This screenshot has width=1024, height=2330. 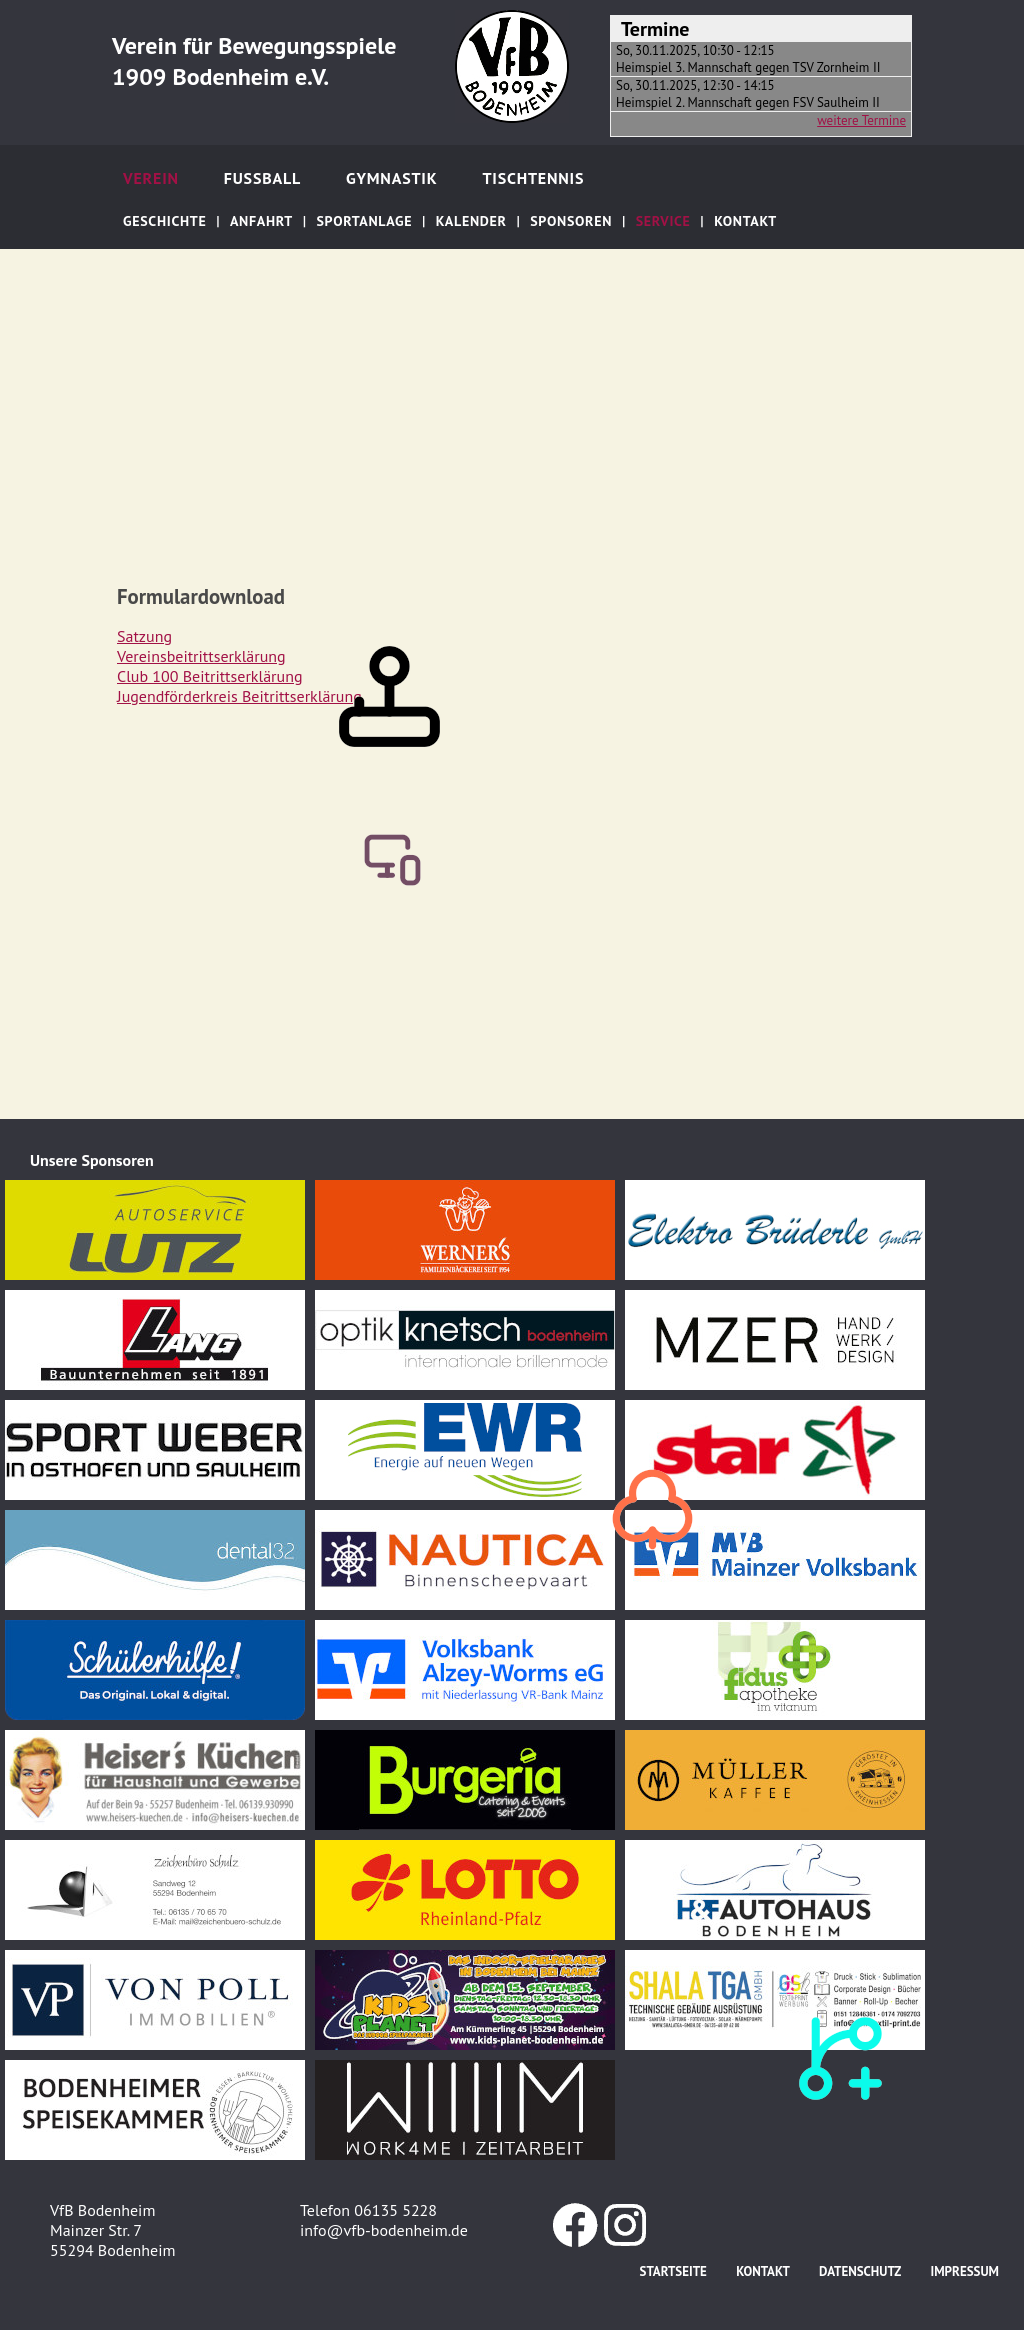 I want to click on switch between desktop and mobile view, so click(x=392, y=857).